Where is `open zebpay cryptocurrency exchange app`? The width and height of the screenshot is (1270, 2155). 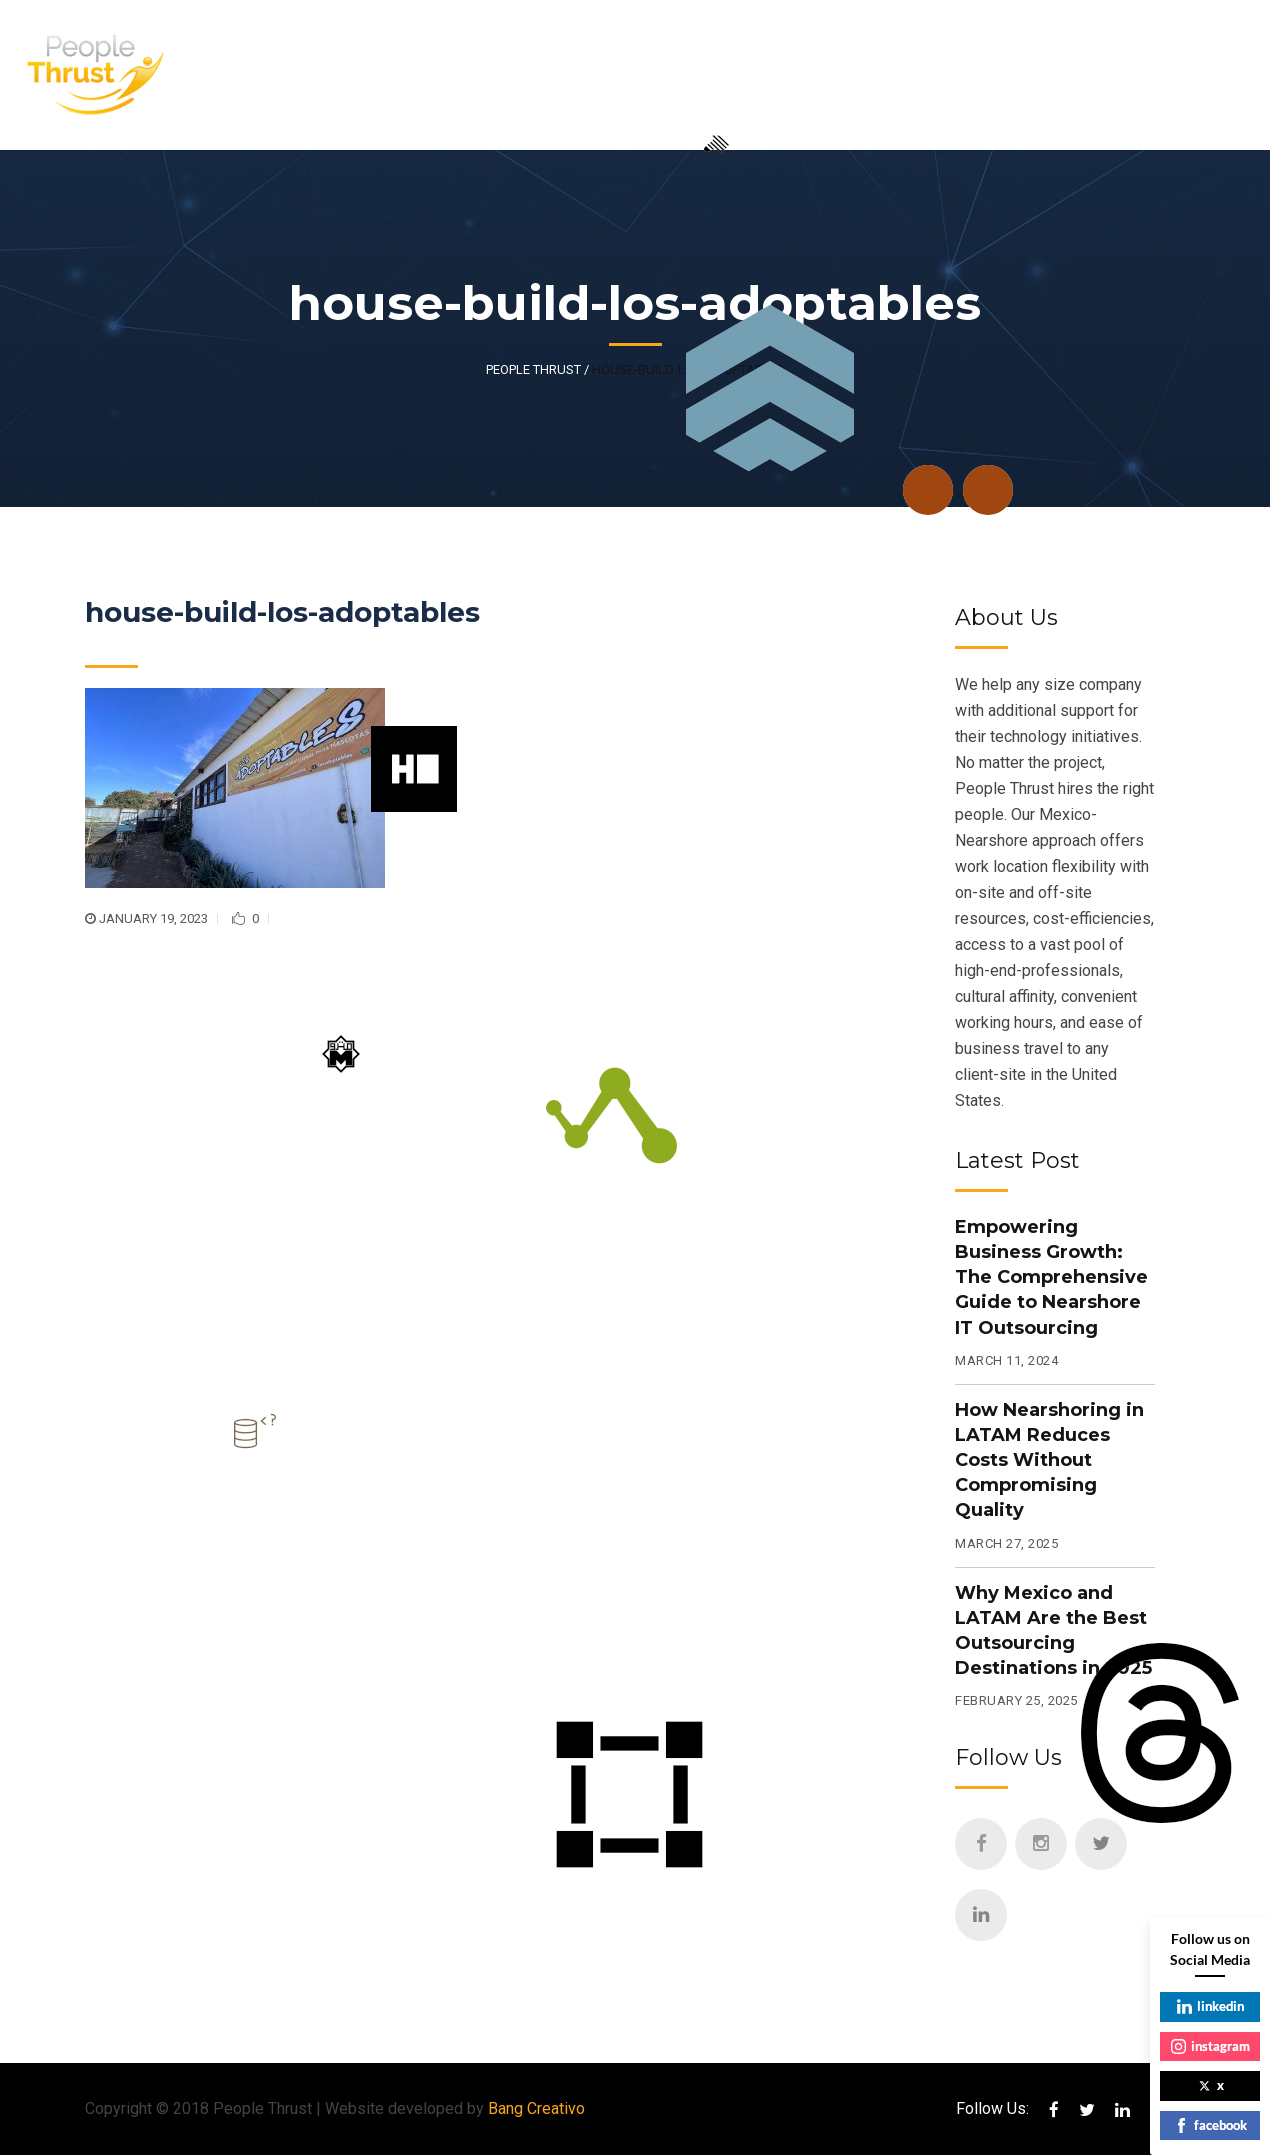
open zebpay cryptocurrency exchange app is located at coordinates (716, 144).